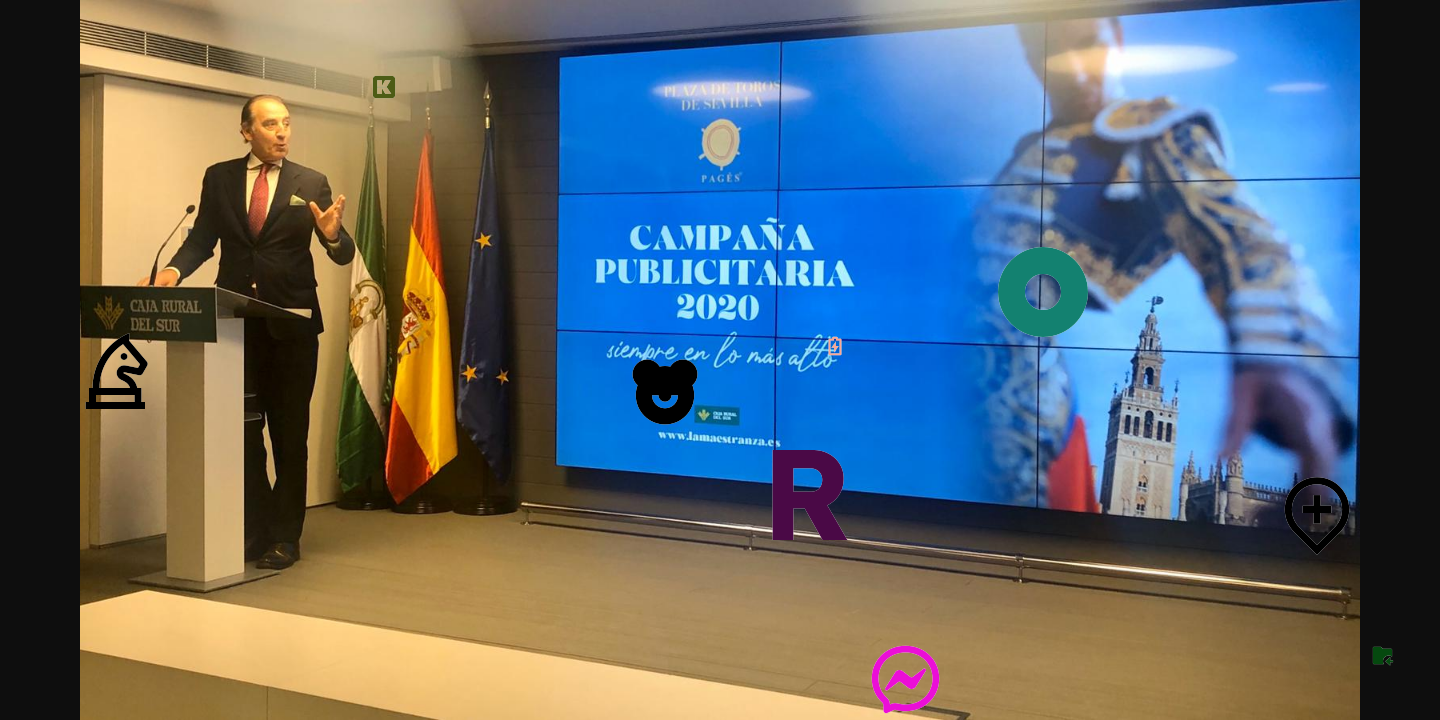 Image resolution: width=1440 pixels, height=720 pixels. Describe the element at coordinates (905, 679) in the screenshot. I see `open Facebook Messenger` at that location.